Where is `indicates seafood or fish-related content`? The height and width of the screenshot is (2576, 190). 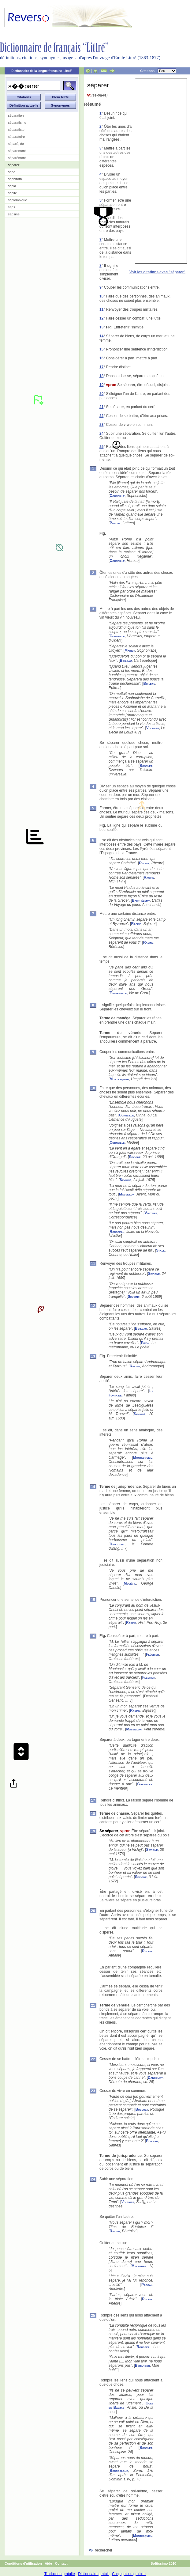
indicates seafood or fish-related content is located at coordinates (40, 1309).